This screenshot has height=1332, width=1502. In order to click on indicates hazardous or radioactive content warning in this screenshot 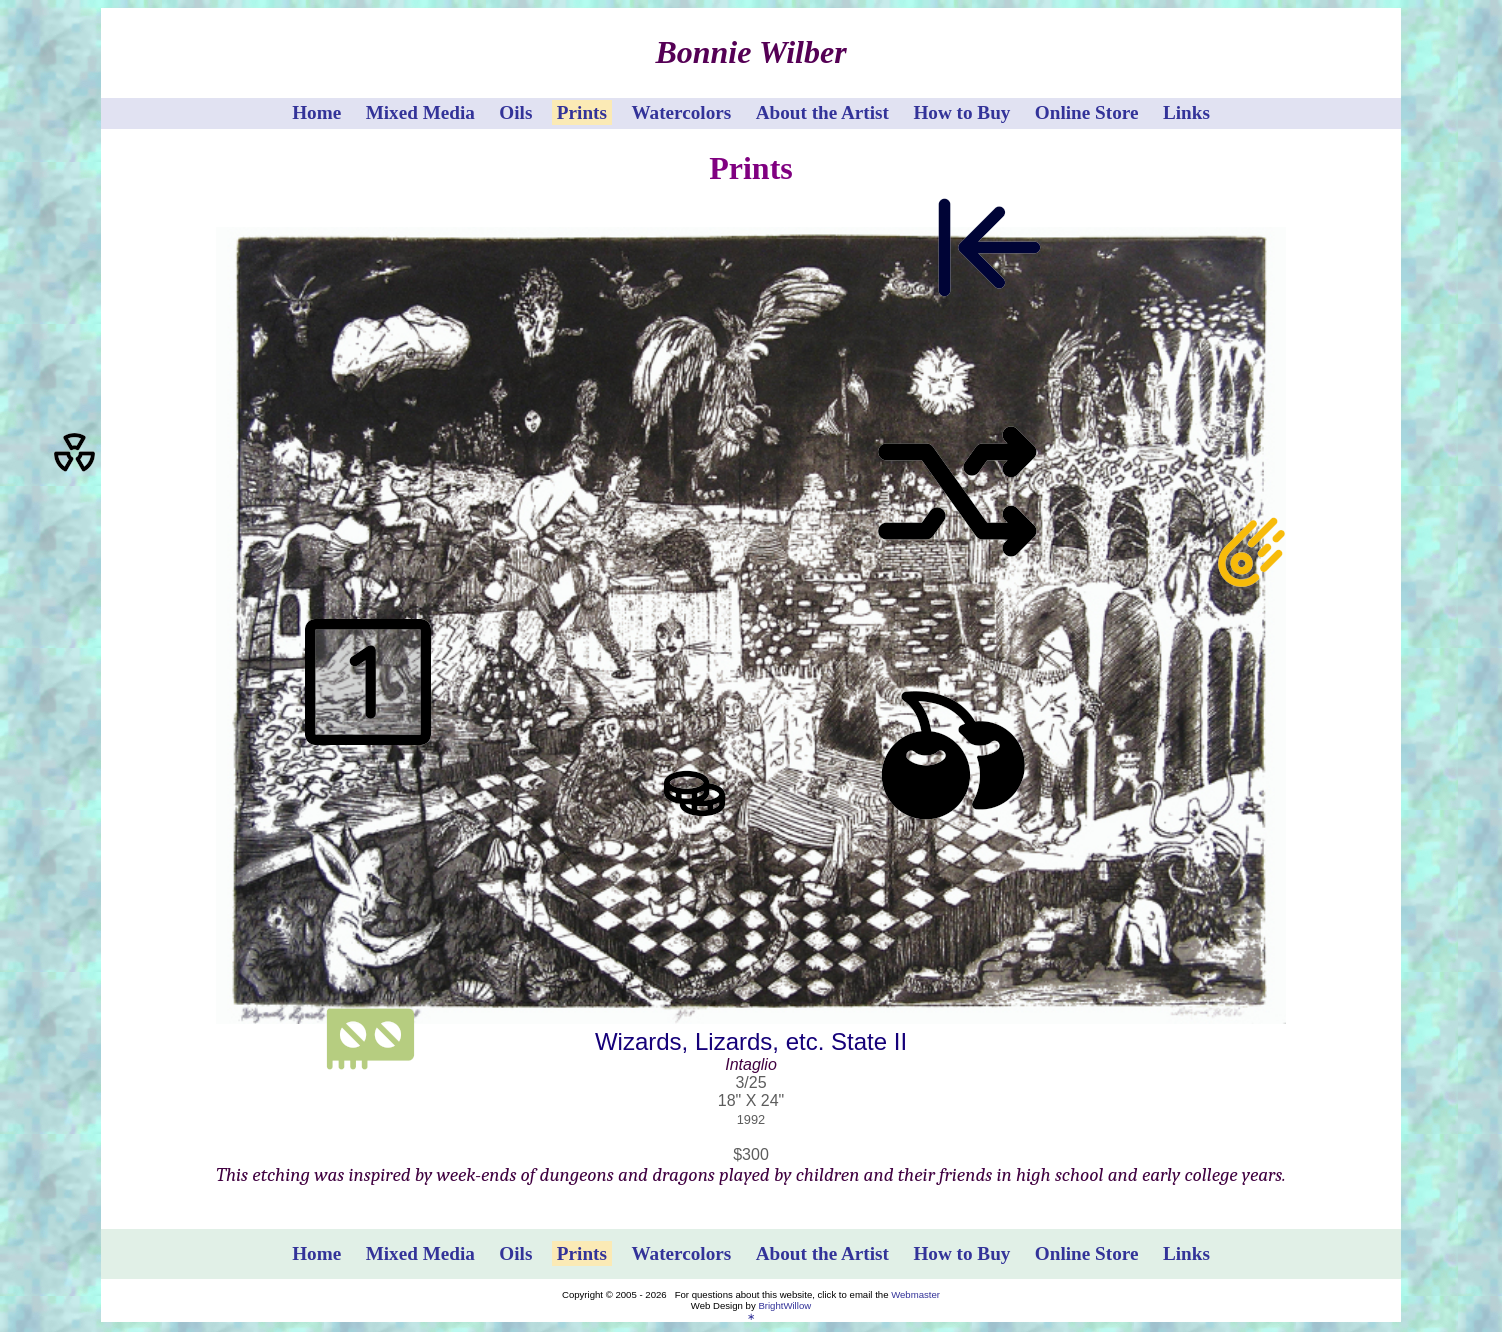, I will do `click(74, 453)`.